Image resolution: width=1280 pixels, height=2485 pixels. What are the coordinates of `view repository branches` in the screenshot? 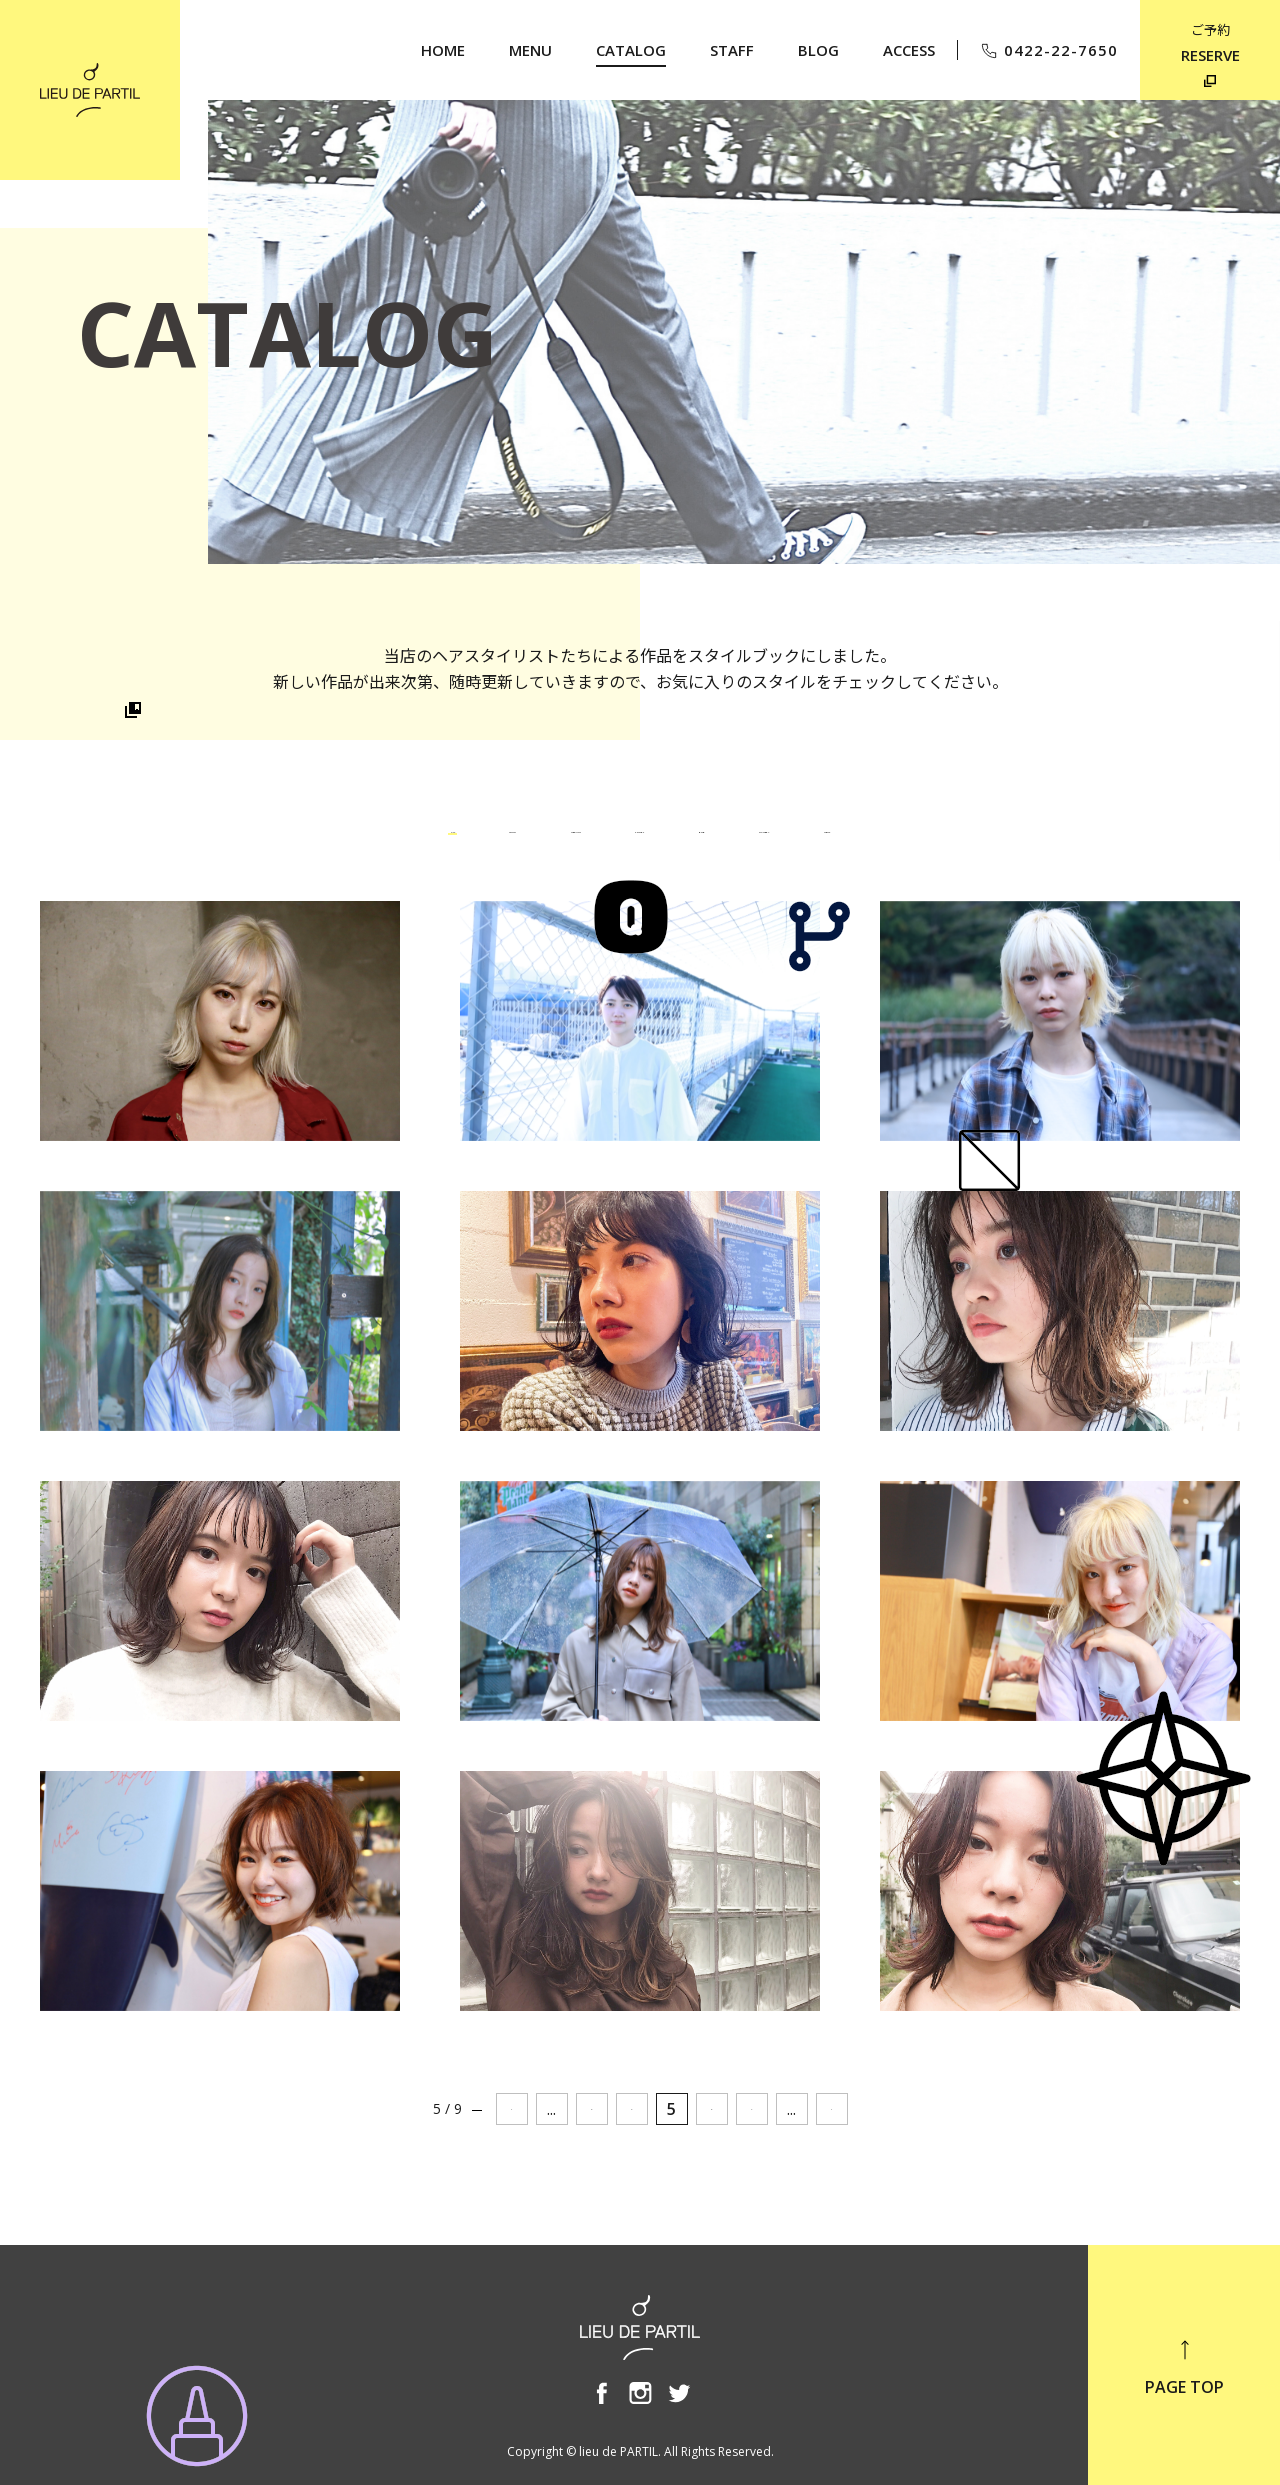 It's located at (819, 936).